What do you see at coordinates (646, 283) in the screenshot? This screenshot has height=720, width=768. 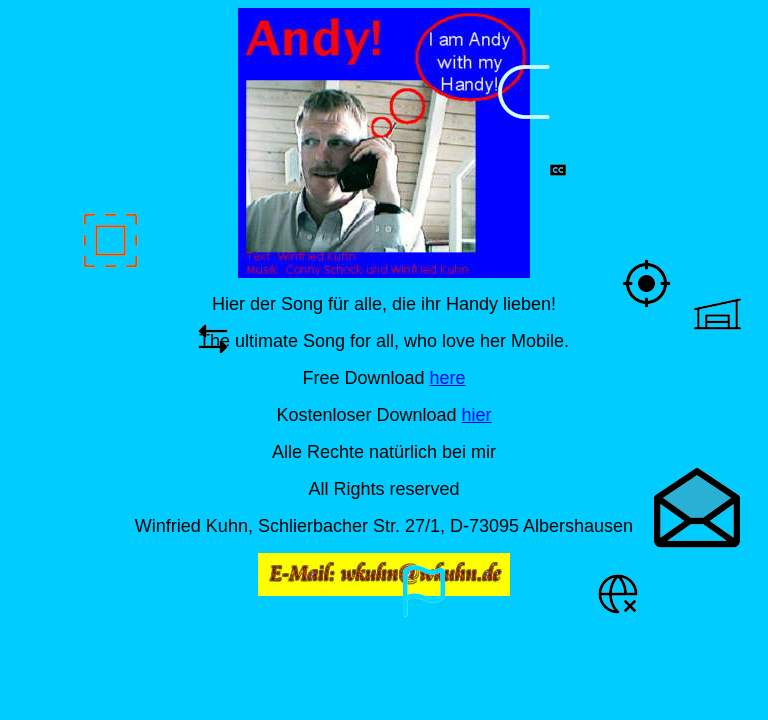 I see `center map on current location` at bounding box center [646, 283].